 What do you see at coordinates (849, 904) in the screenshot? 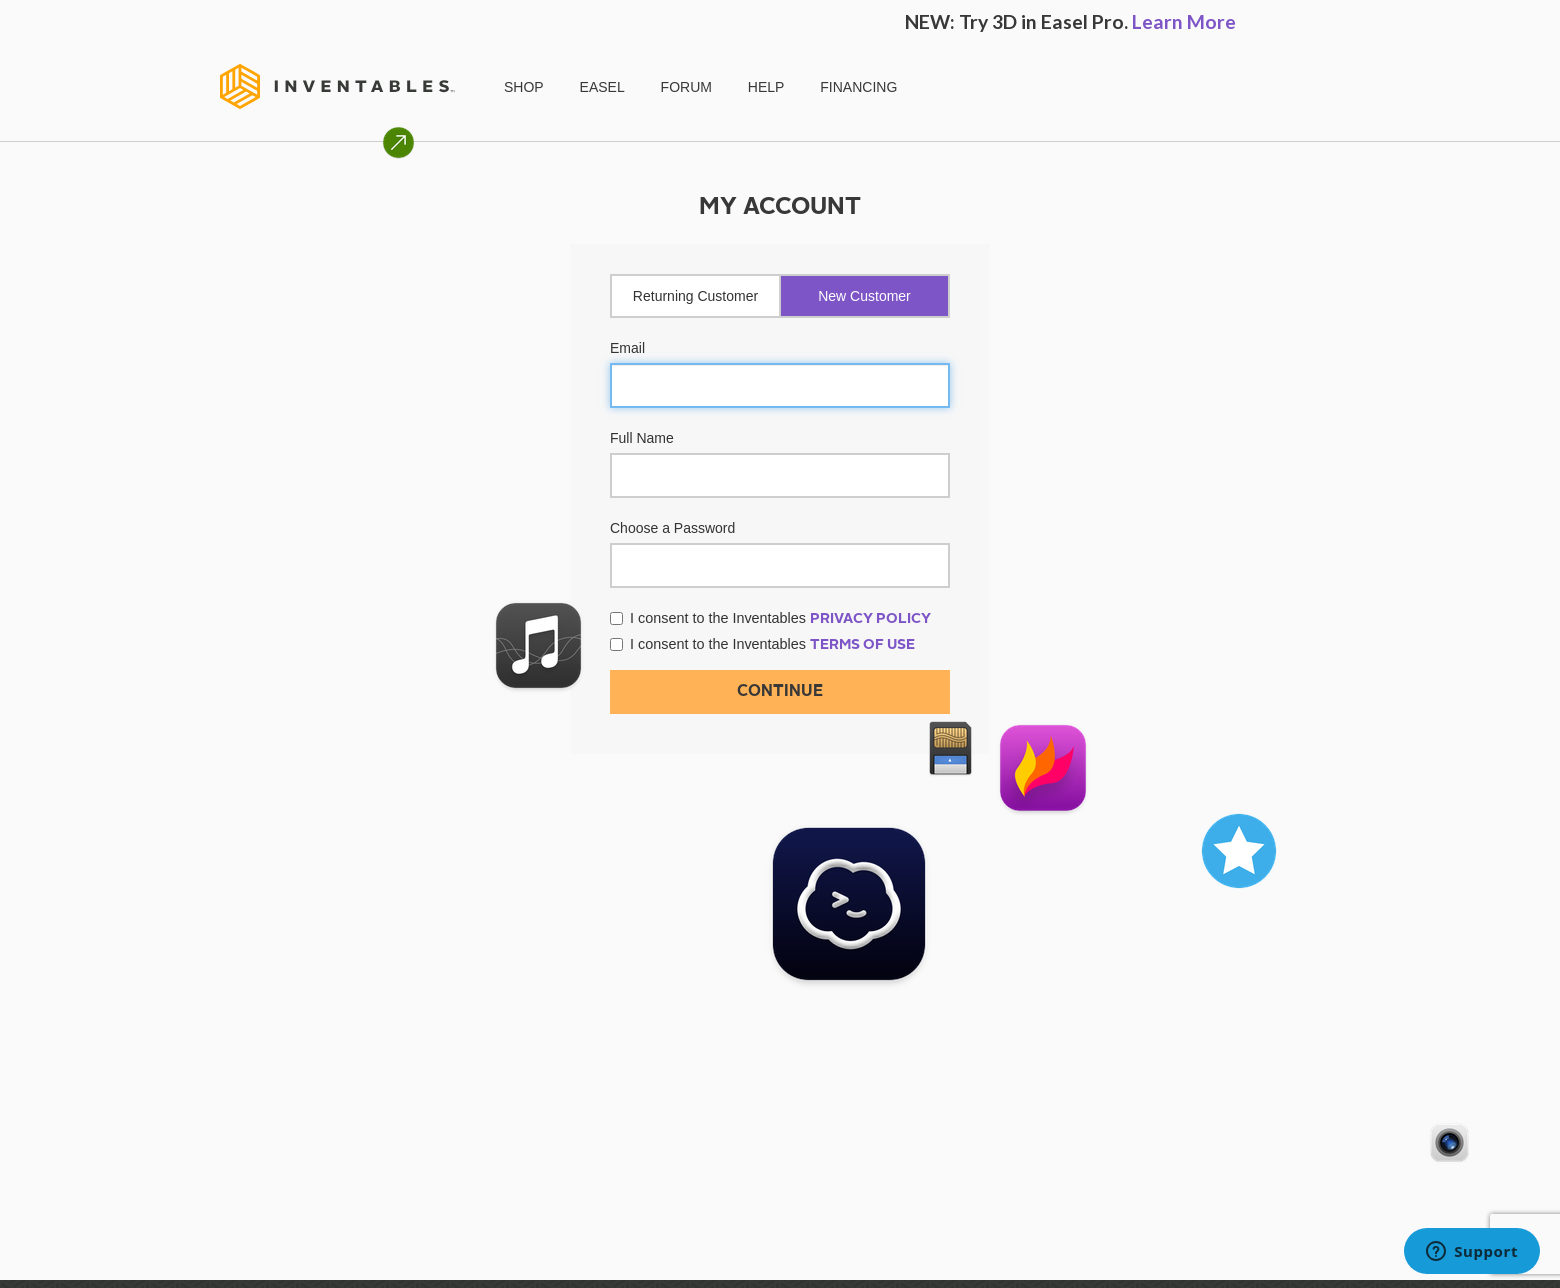
I see `open termius ssh client` at bounding box center [849, 904].